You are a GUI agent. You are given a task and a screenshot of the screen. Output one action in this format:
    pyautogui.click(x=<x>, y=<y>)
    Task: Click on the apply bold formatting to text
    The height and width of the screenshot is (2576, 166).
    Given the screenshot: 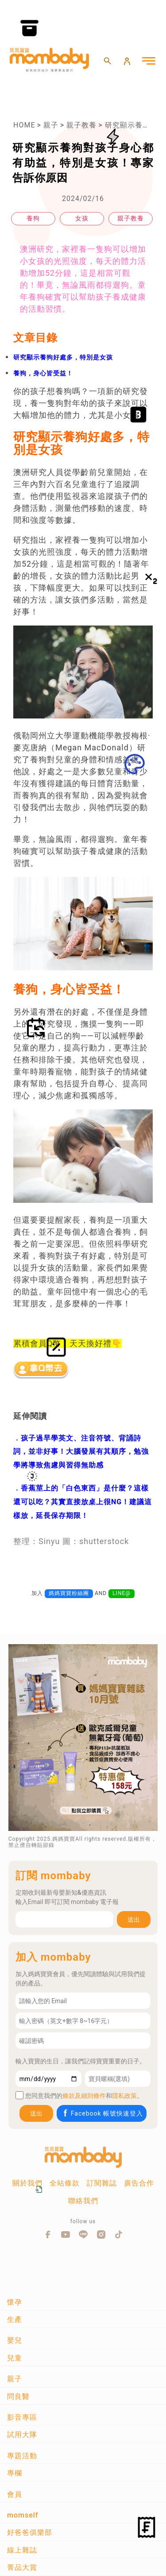 What is the action you would take?
    pyautogui.click(x=138, y=414)
    